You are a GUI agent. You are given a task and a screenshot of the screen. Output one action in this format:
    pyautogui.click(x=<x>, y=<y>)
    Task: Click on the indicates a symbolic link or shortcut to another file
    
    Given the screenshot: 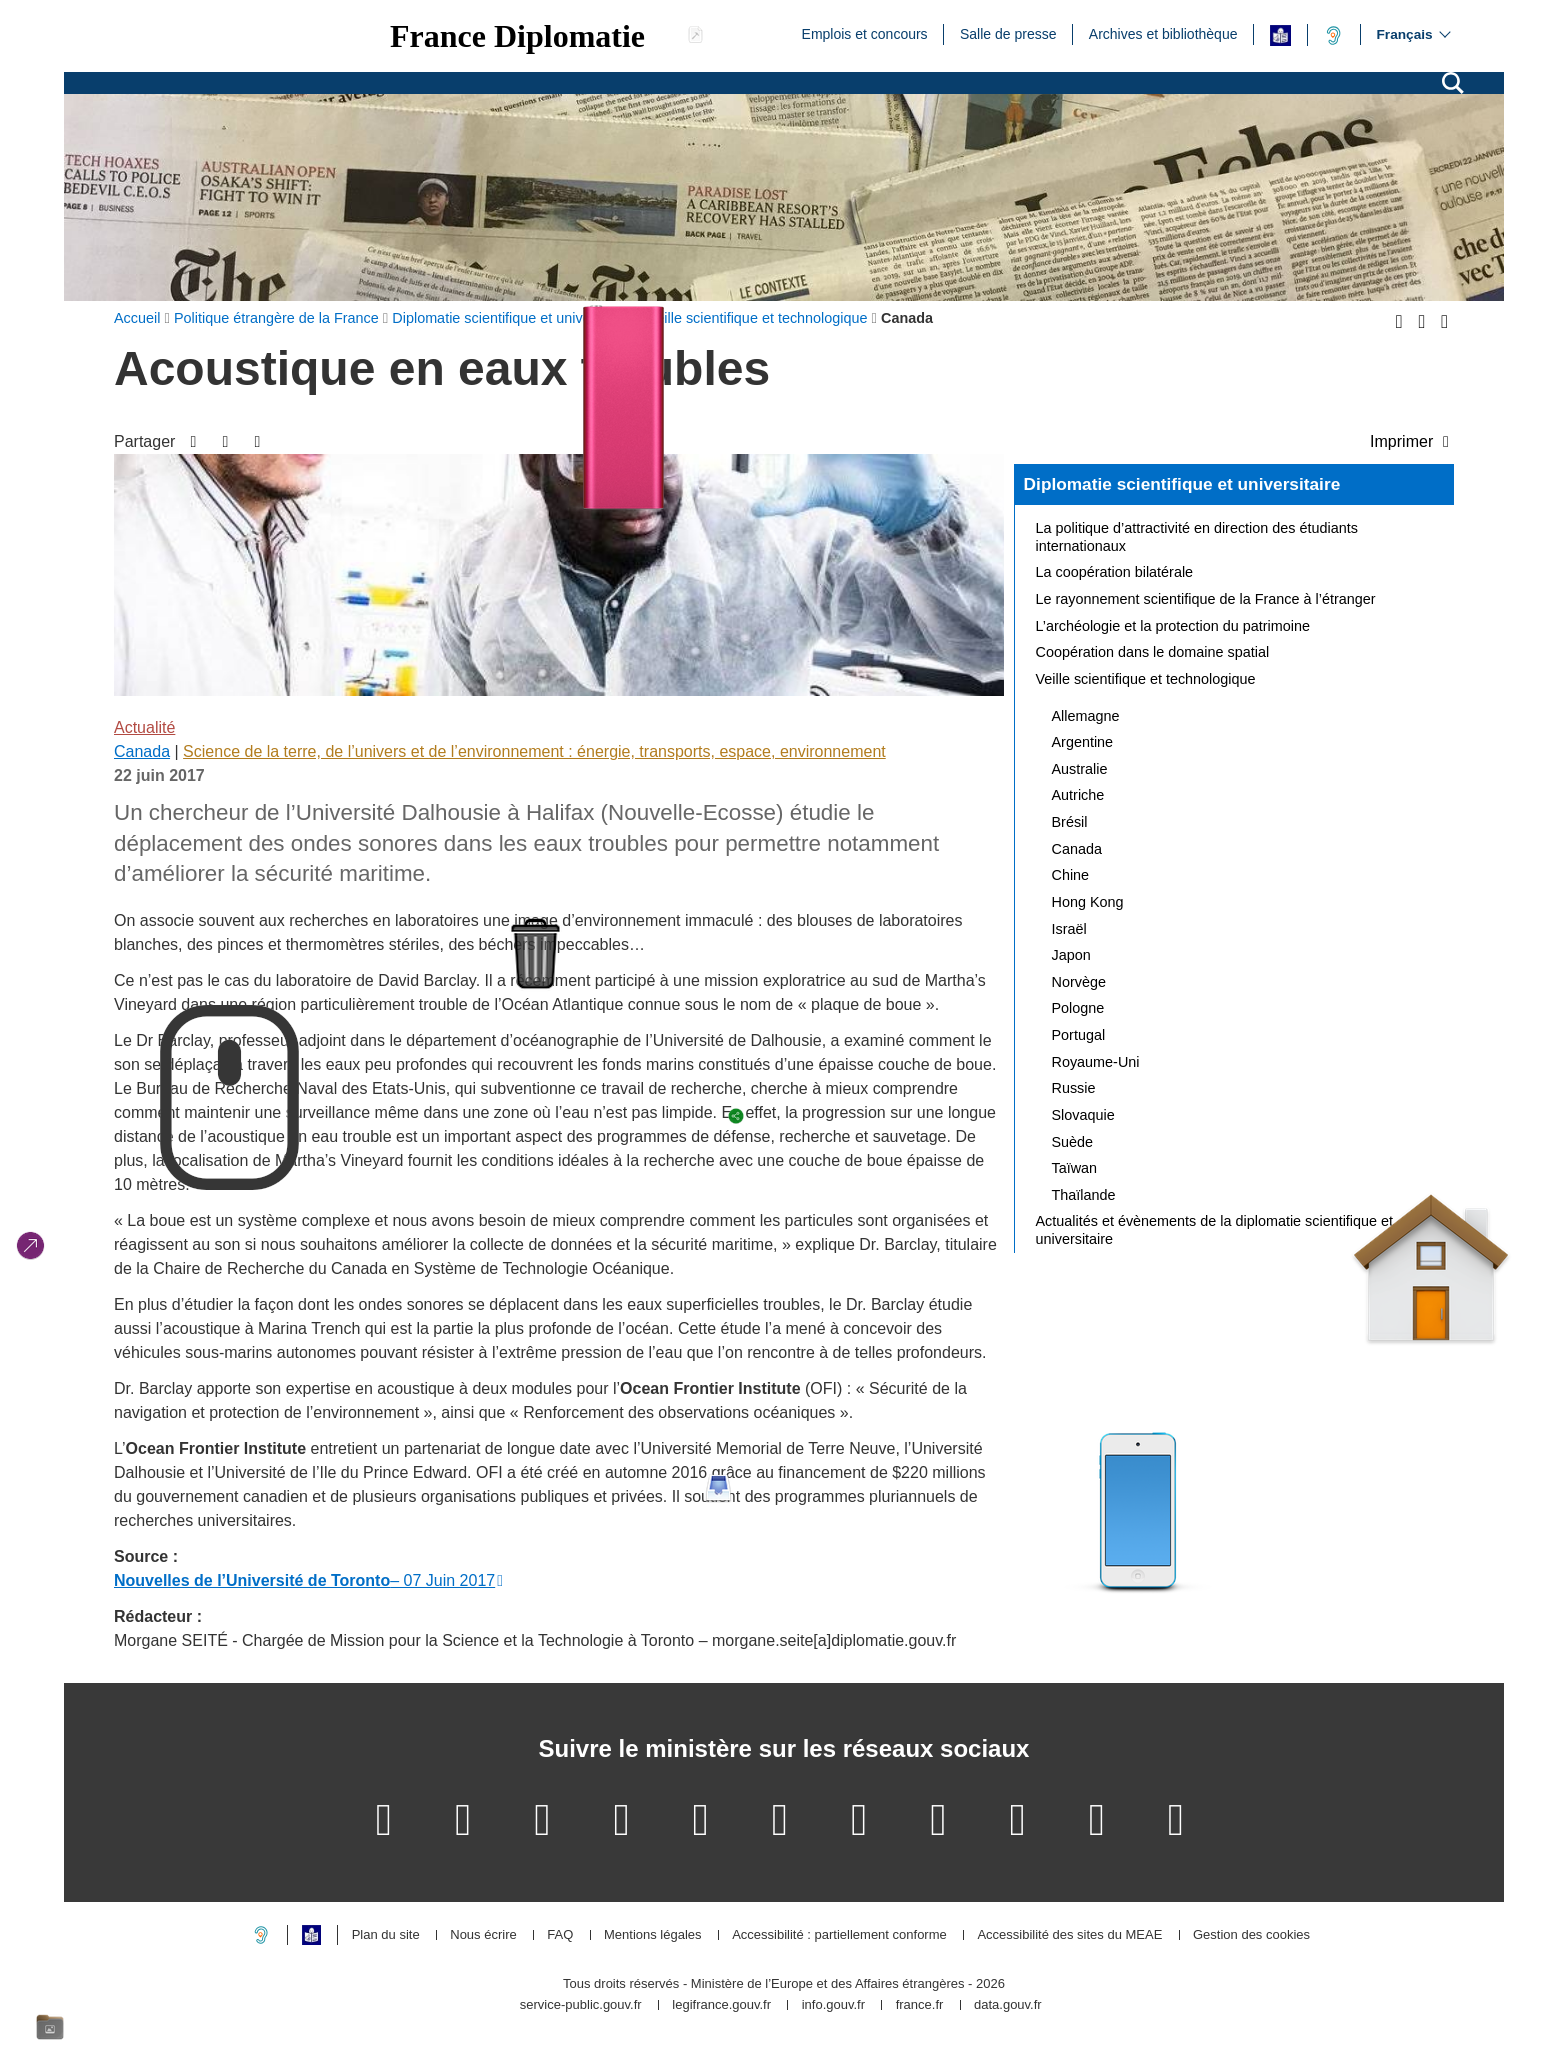 What is the action you would take?
    pyautogui.click(x=30, y=1245)
    